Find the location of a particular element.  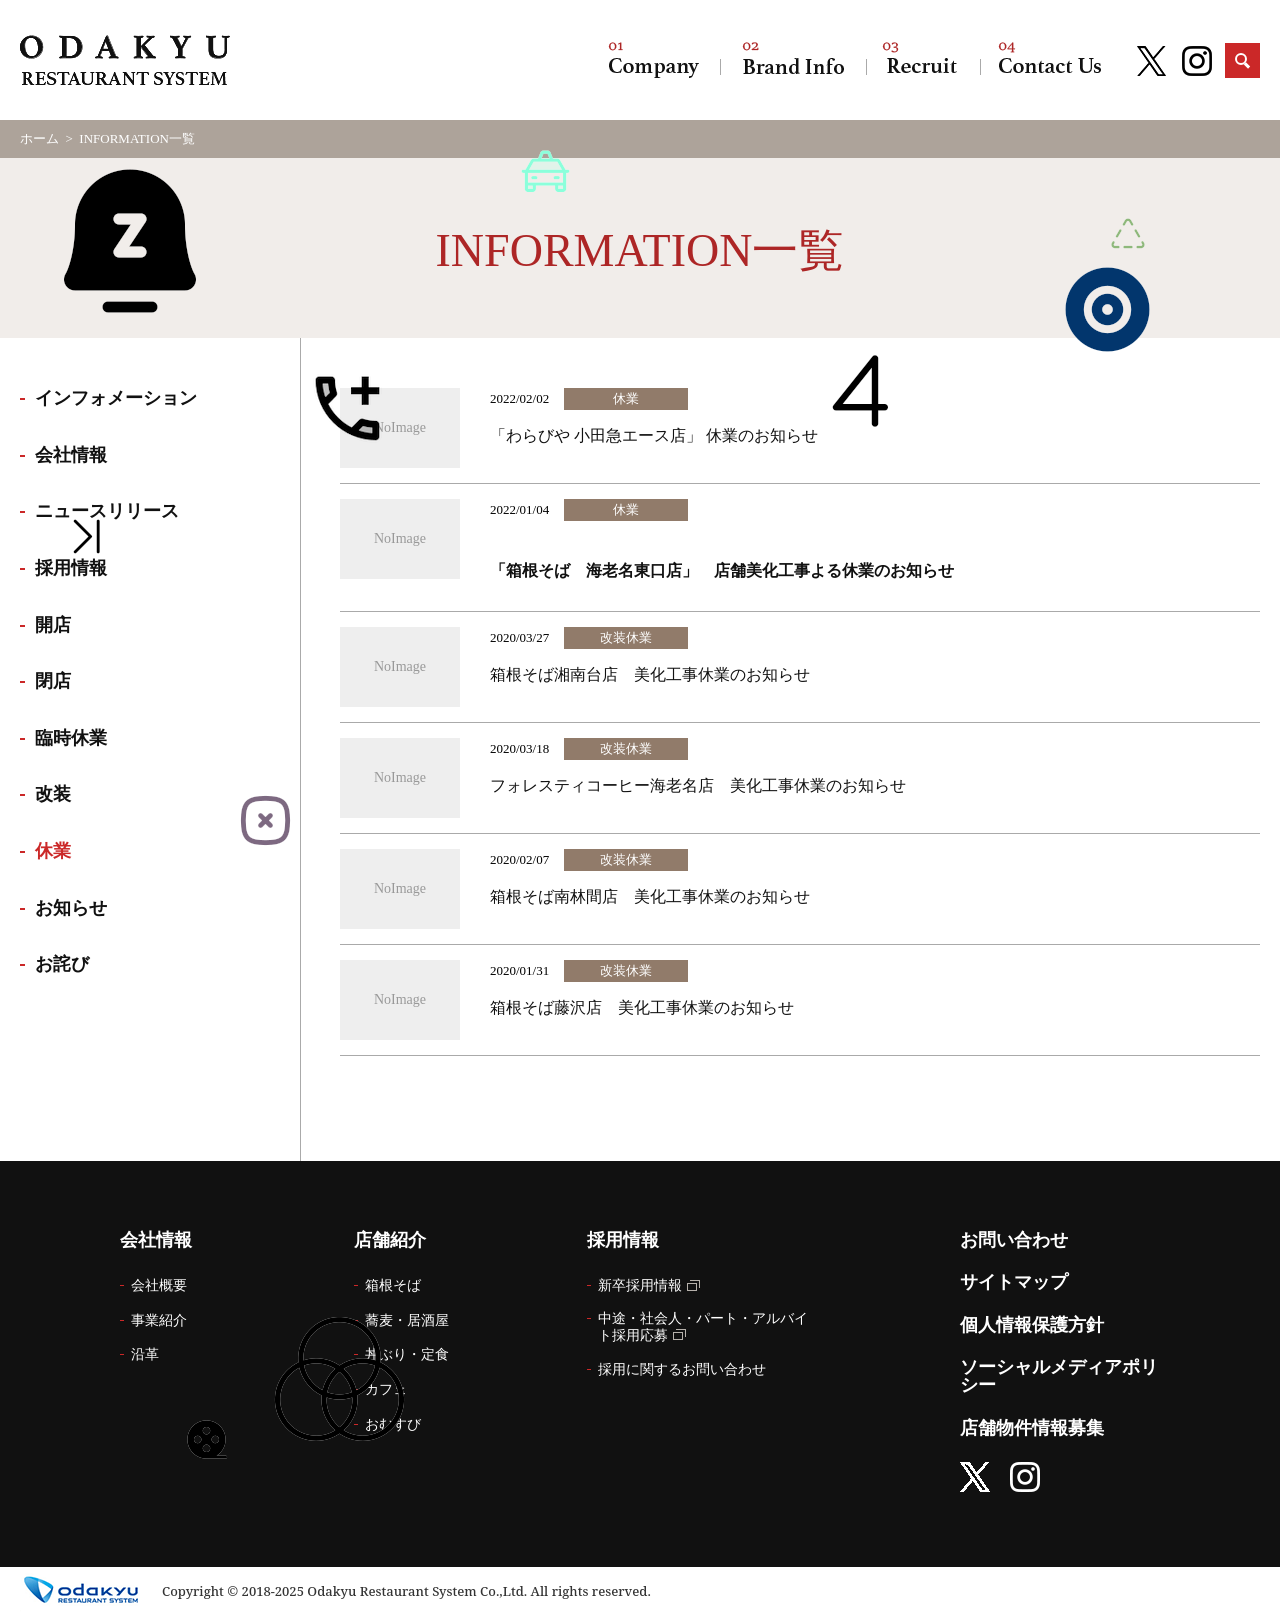

indicates step four in a multi-step process is located at coordinates (862, 391).